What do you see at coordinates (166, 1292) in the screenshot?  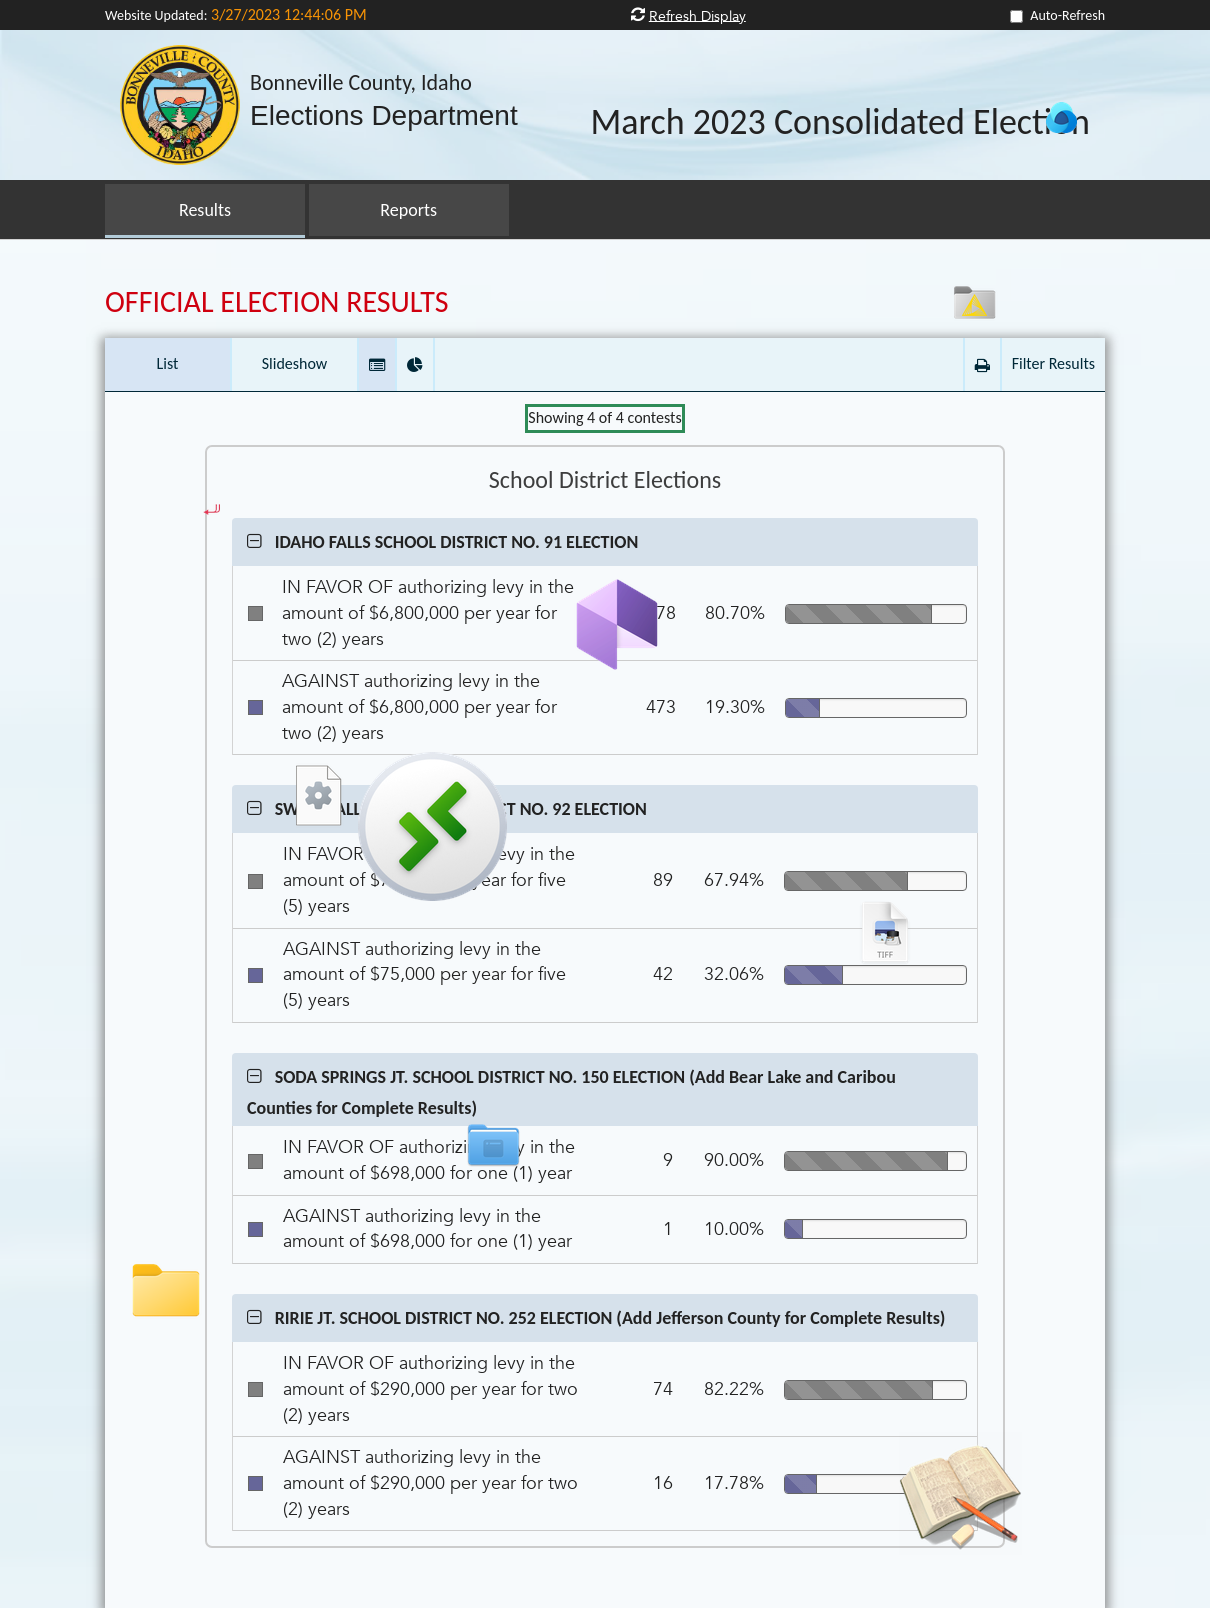 I see `open a folder to view its contents` at bounding box center [166, 1292].